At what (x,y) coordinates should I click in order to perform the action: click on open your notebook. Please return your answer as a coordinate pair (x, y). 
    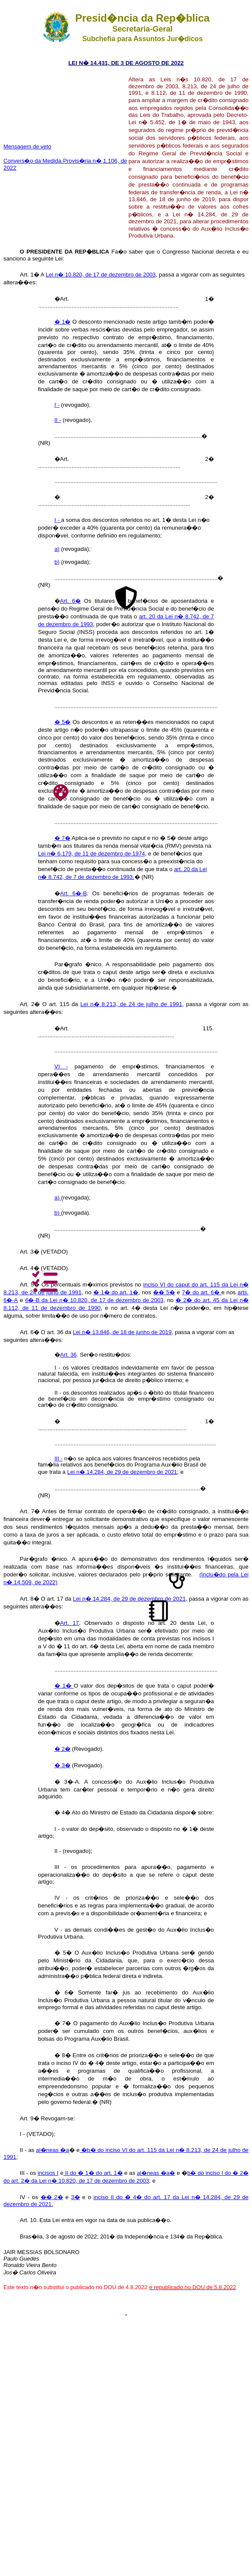
    Looking at the image, I should click on (159, 1611).